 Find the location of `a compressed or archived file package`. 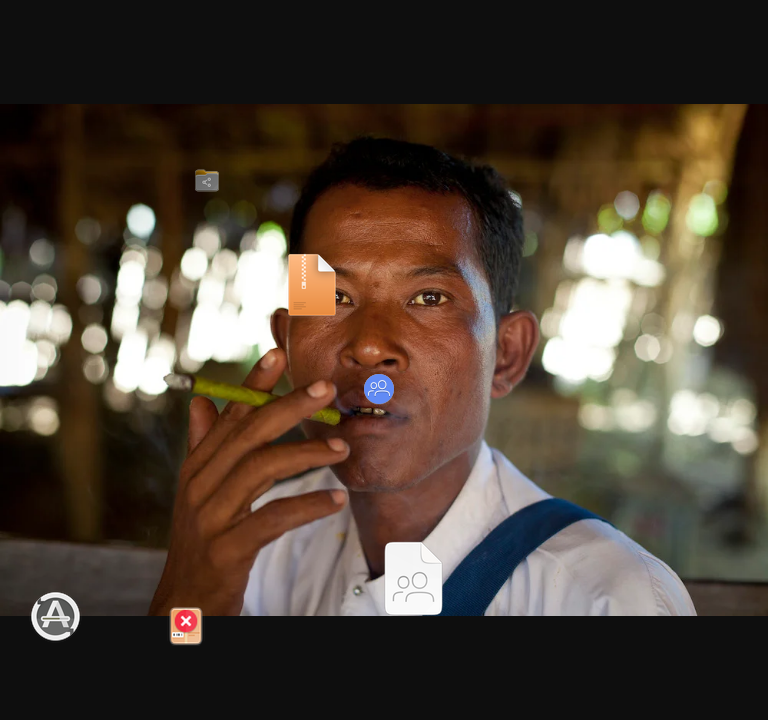

a compressed or archived file package is located at coordinates (312, 286).